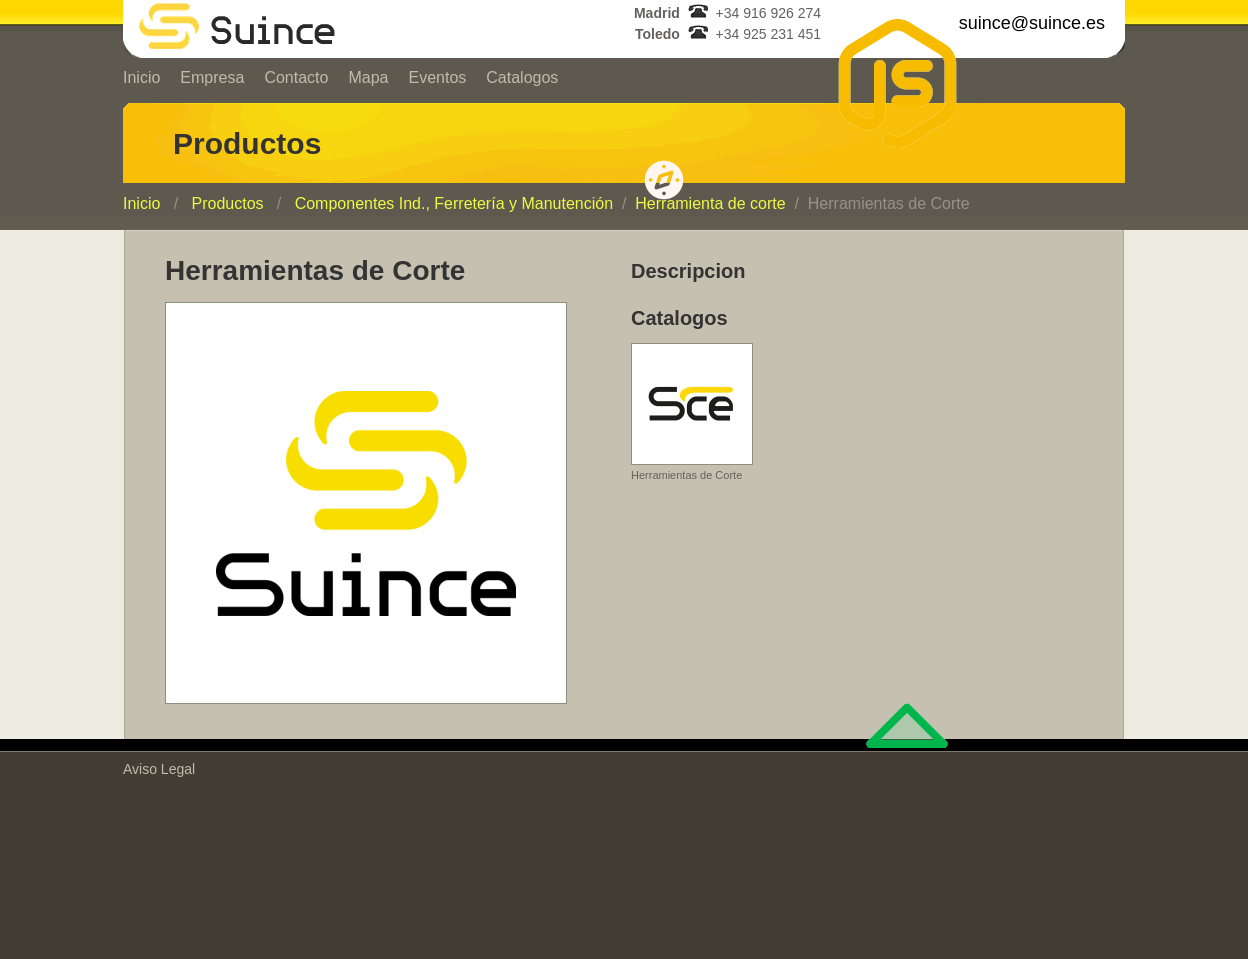 The width and height of the screenshot is (1248, 959). Describe the element at coordinates (897, 83) in the screenshot. I see `indicates node.js technology or runtime environment` at that location.